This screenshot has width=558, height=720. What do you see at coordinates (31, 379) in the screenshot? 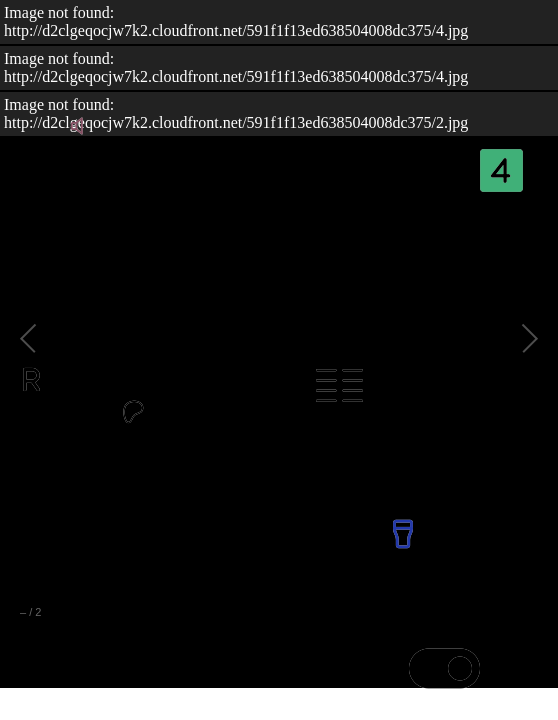
I see `indicates a keyboard shortcut or hotkey for the letter R` at bounding box center [31, 379].